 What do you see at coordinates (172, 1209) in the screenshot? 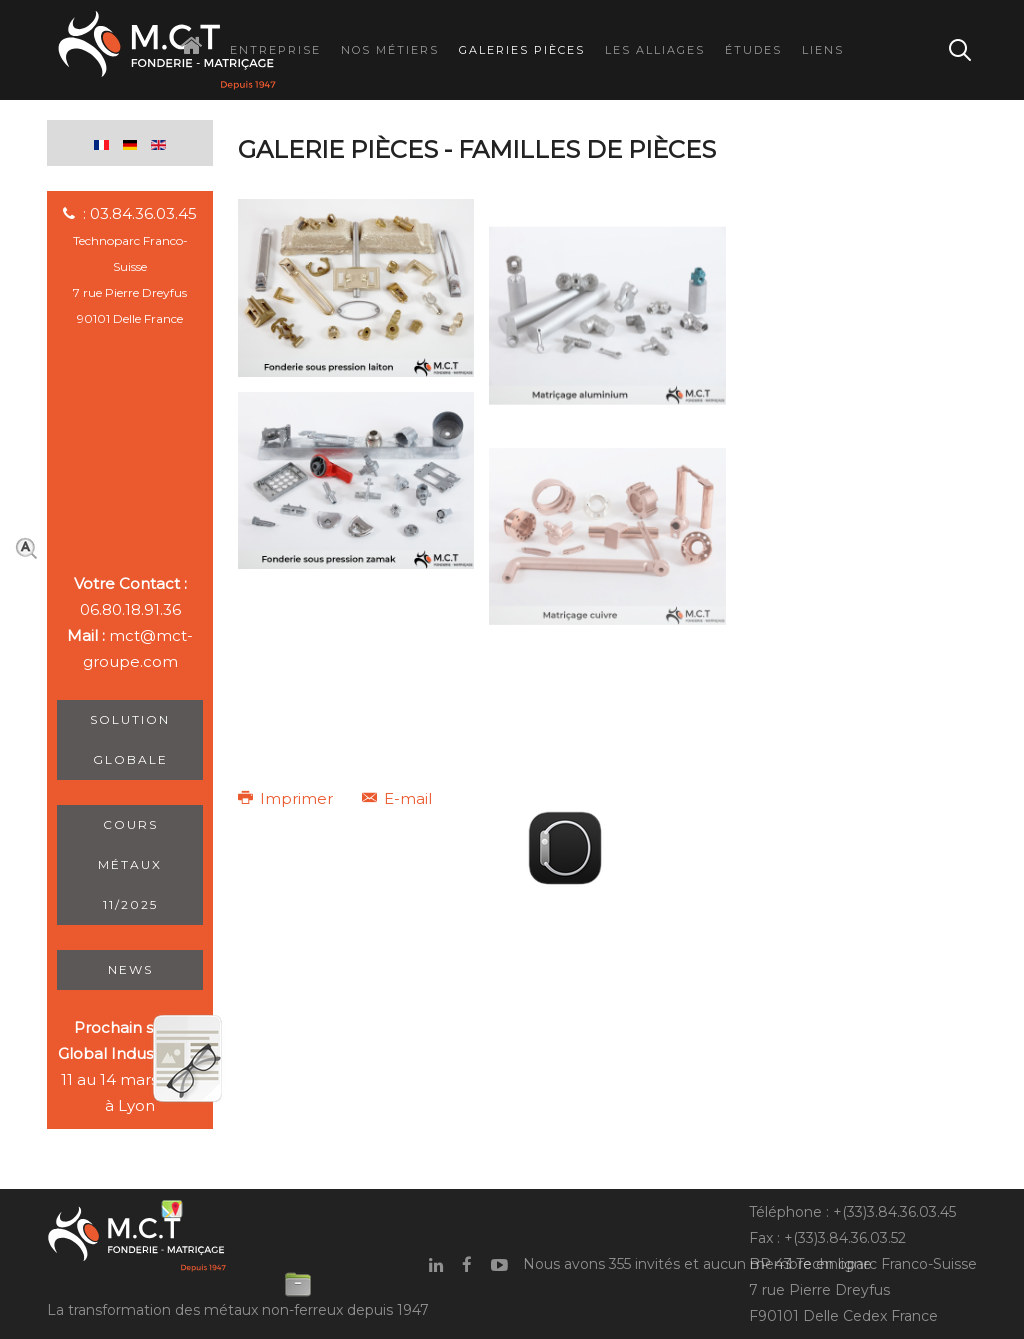
I see `open gnome maps application` at bounding box center [172, 1209].